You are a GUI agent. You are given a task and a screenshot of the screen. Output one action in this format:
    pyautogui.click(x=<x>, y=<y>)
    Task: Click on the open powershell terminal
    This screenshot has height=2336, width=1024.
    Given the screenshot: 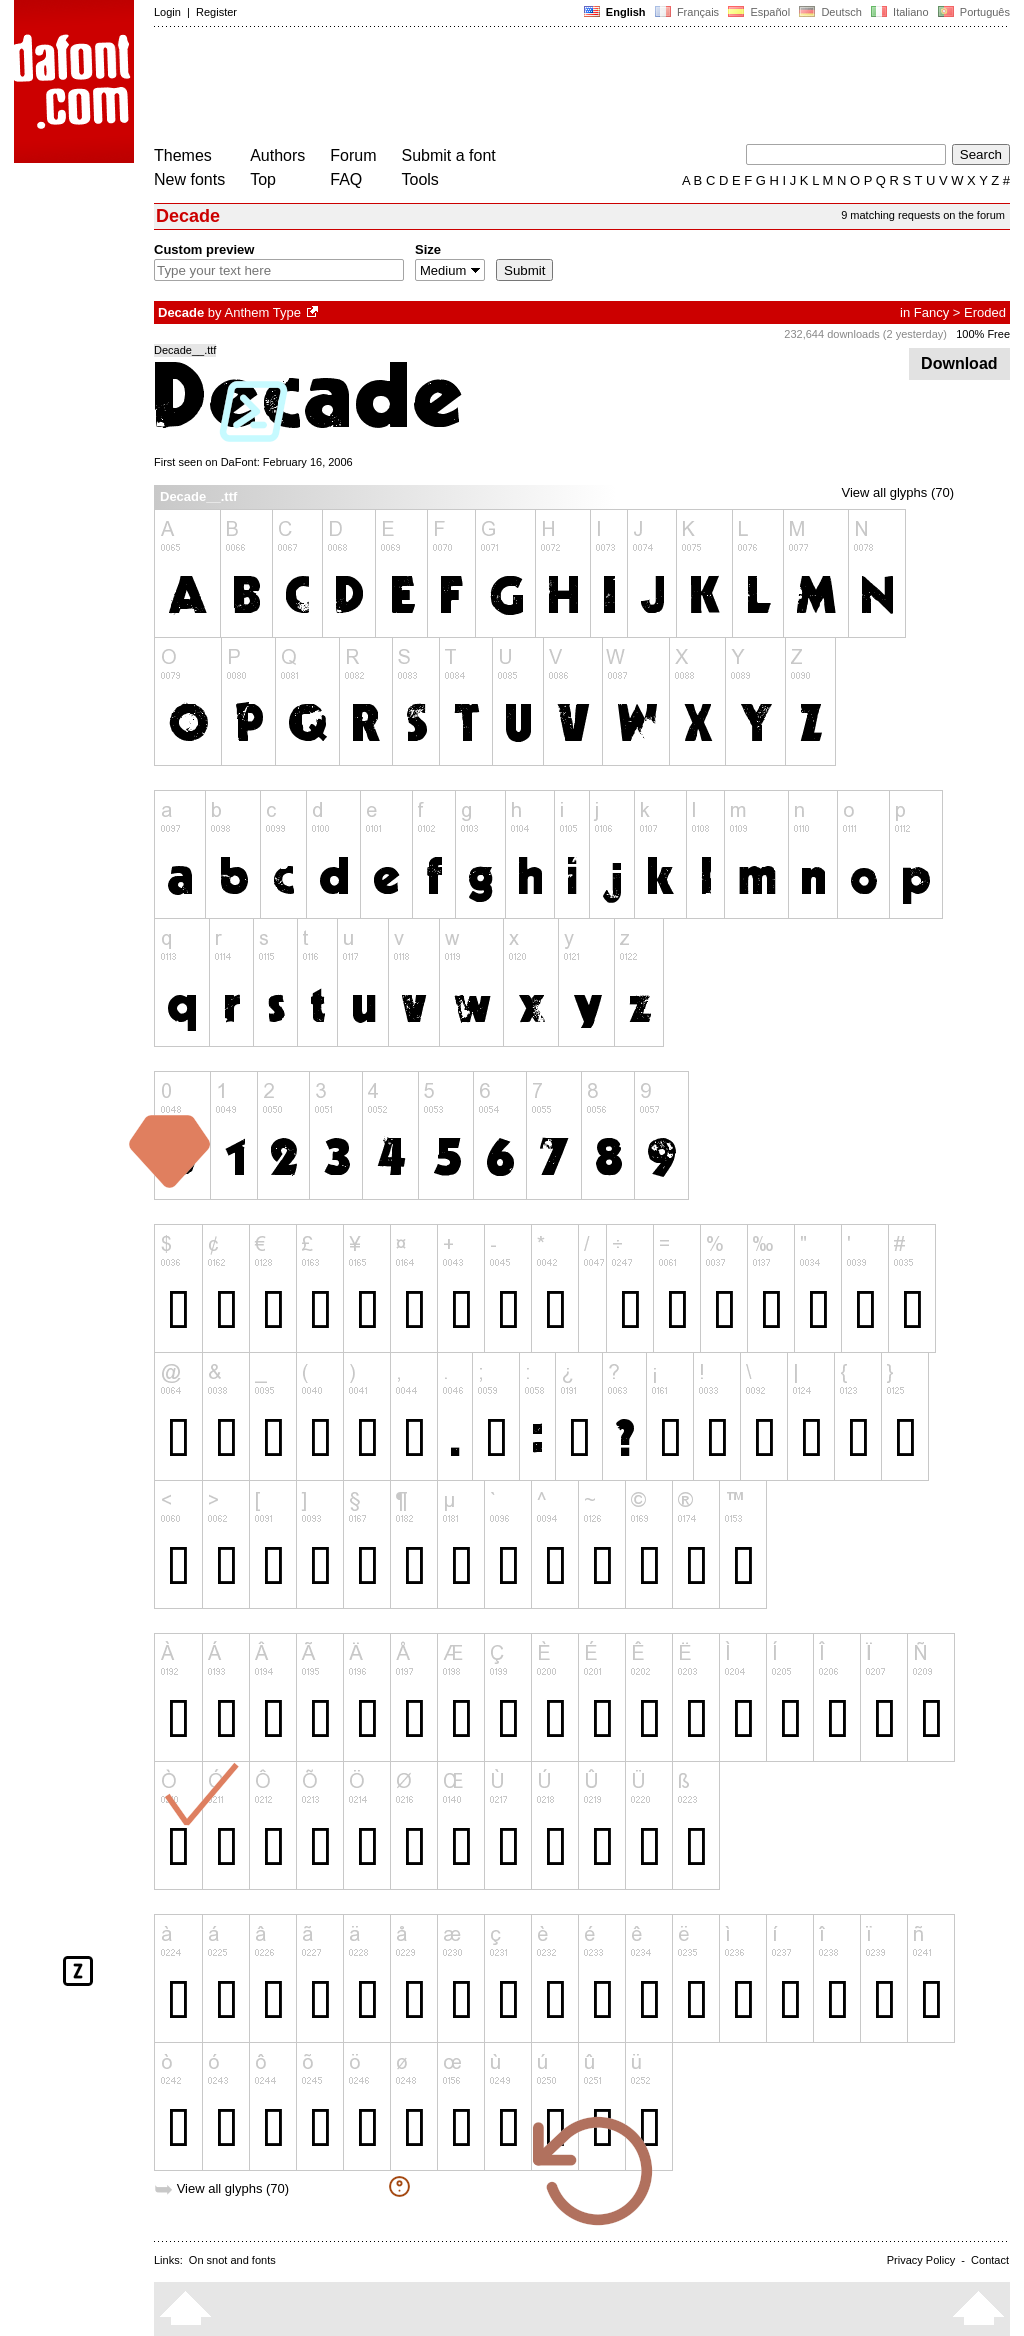 What is the action you would take?
    pyautogui.click(x=253, y=411)
    